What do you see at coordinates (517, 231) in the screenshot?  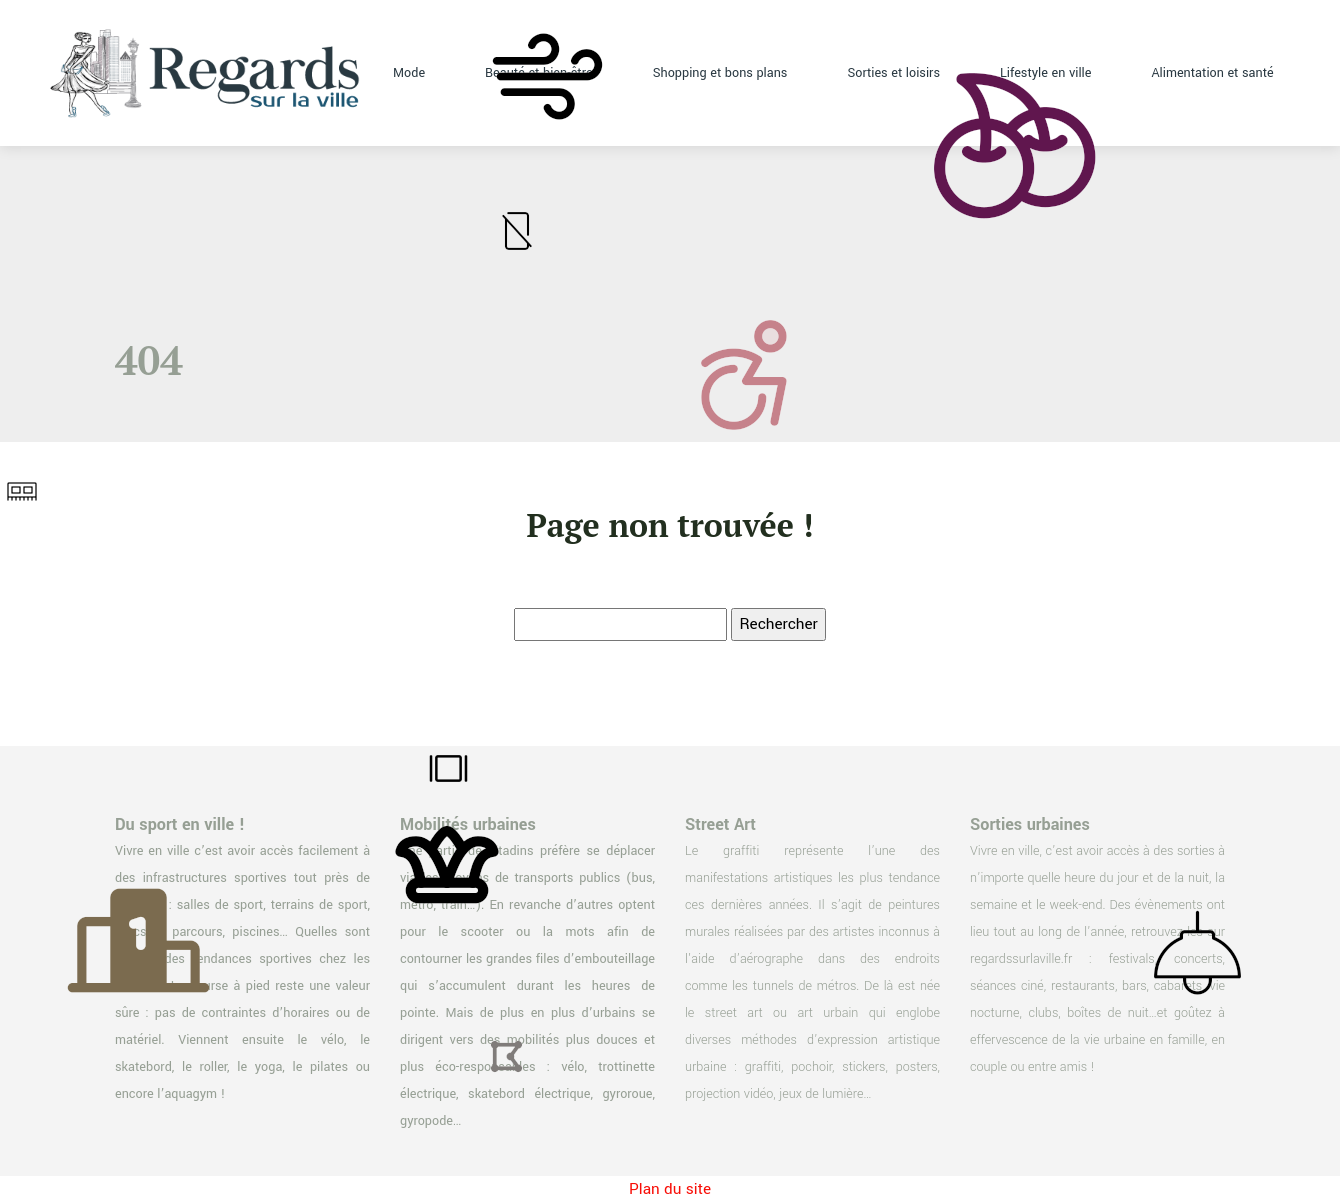 I see `mobile device unavailable or disconnected` at bounding box center [517, 231].